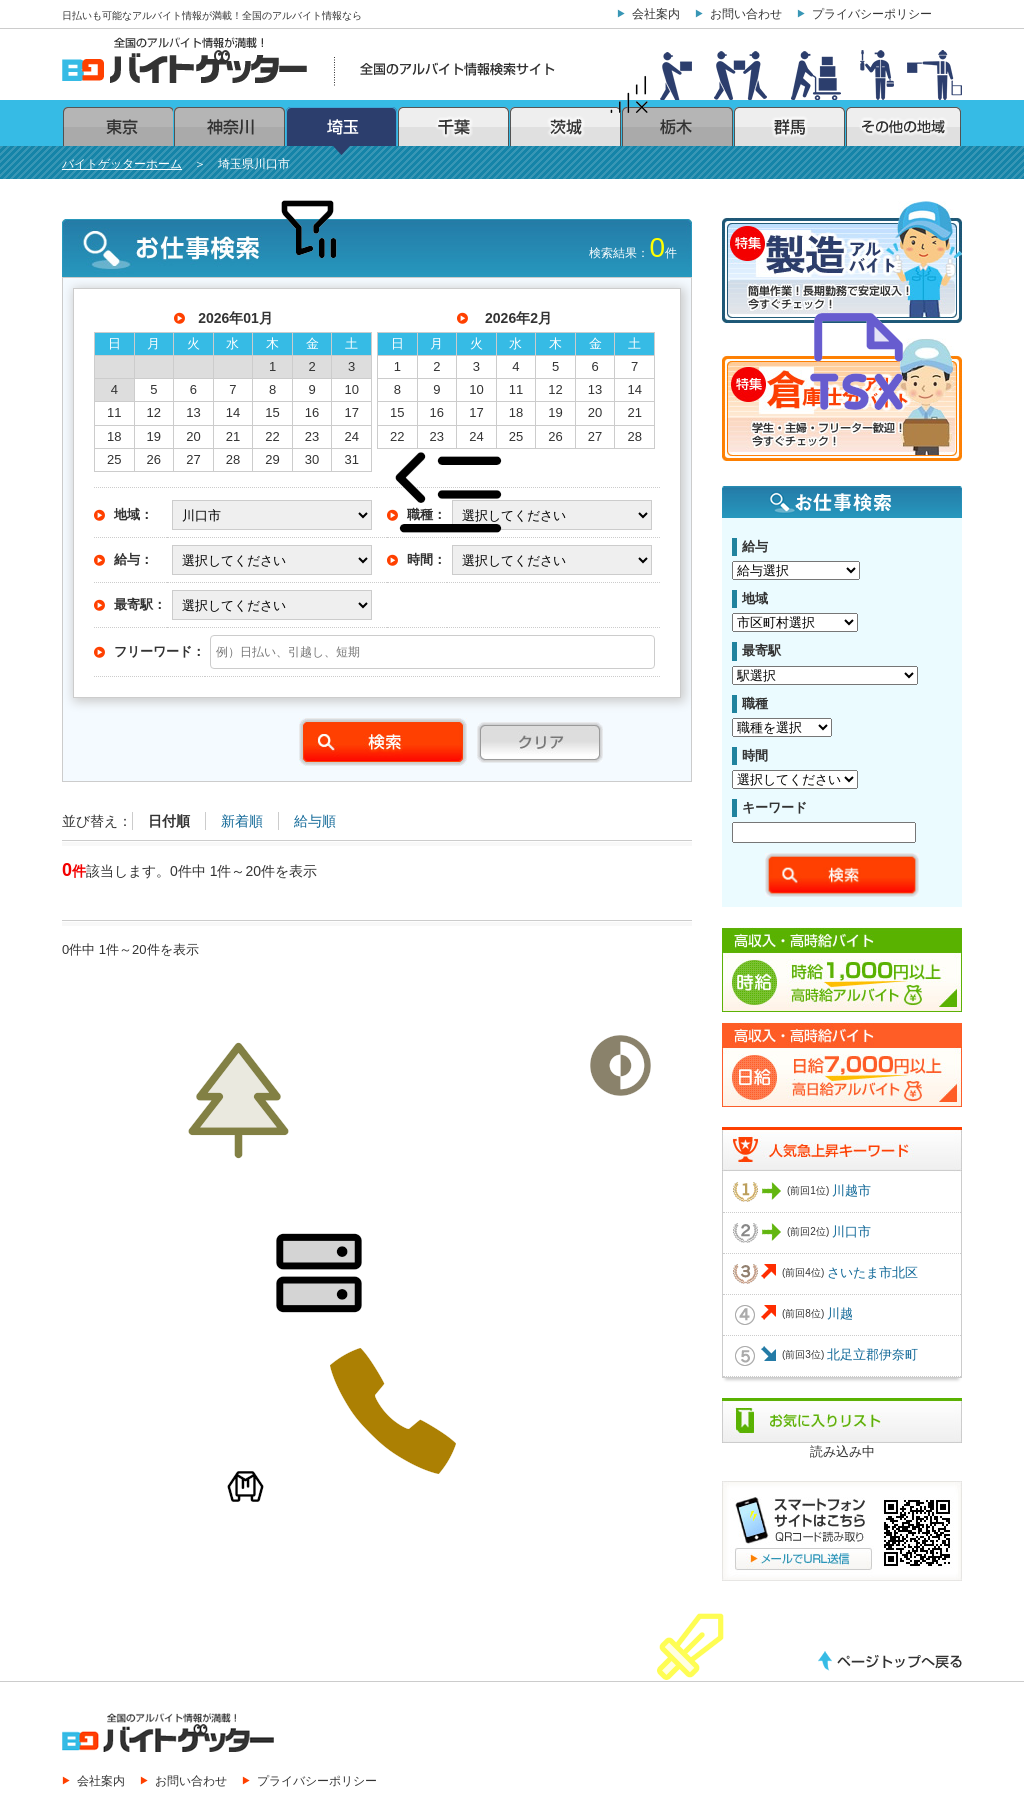 This screenshot has height=1811, width=1024. I want to click on access storage or server settings, so click(319, 1273).